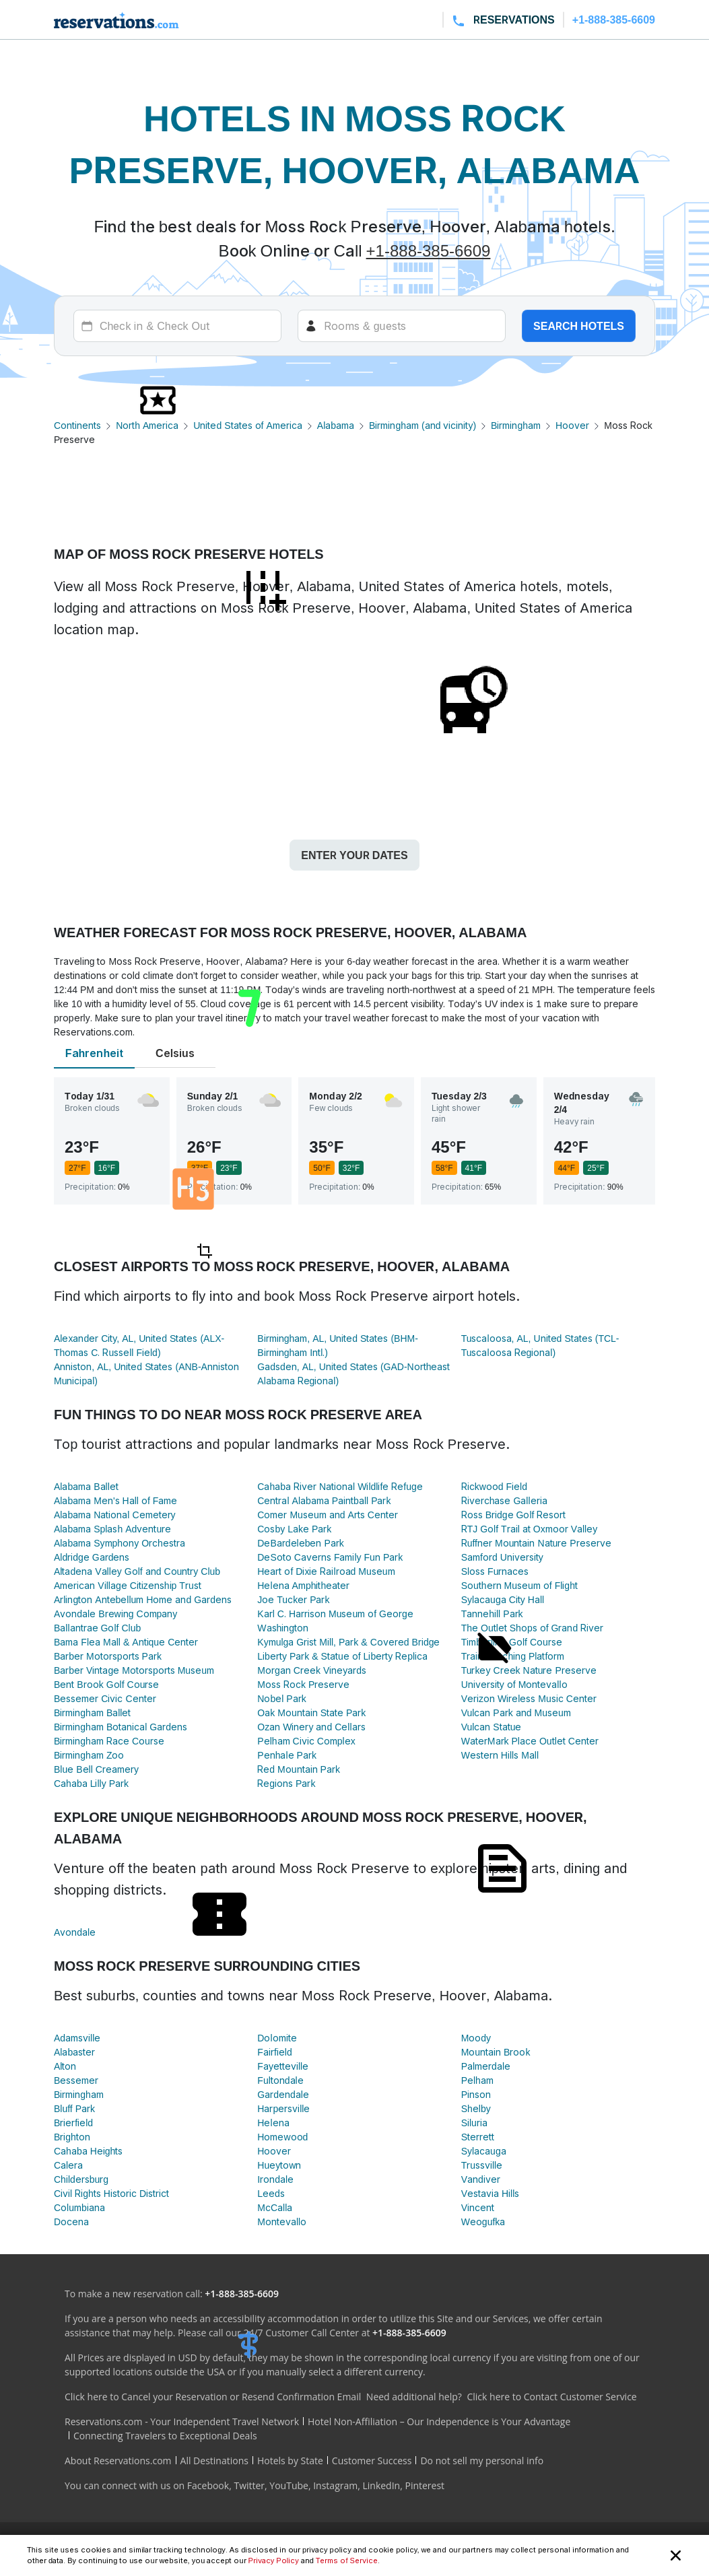 This screenshot has width=709, height=2576. I want to click on add a new road to the map, so click(263, 587).